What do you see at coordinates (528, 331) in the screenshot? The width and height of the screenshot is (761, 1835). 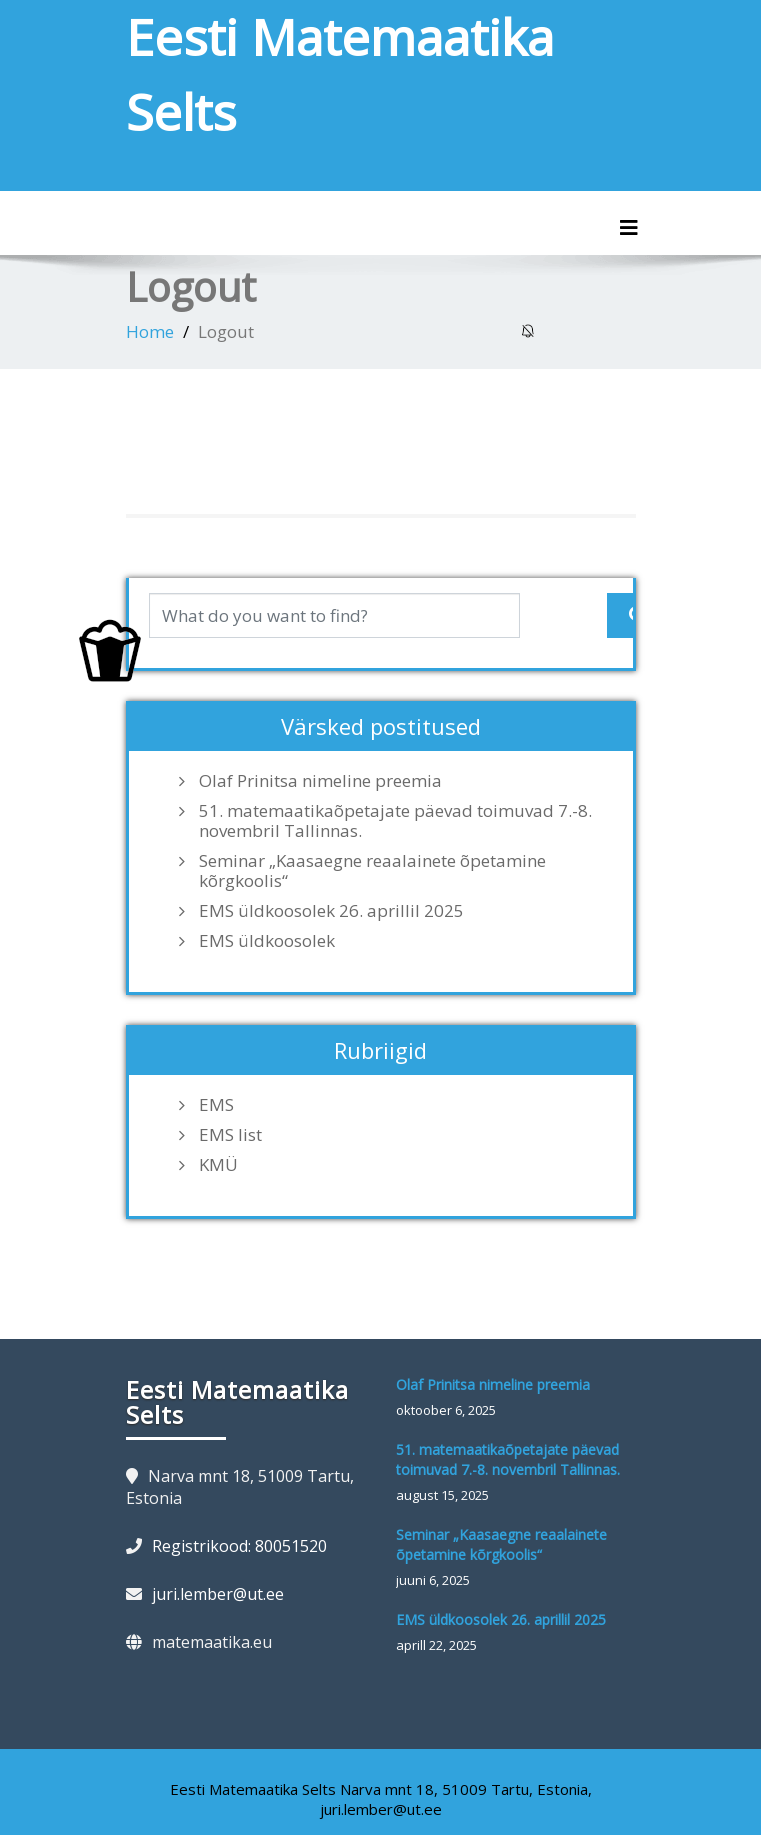 I see `mute notifications` at bounding box center [528, 331].